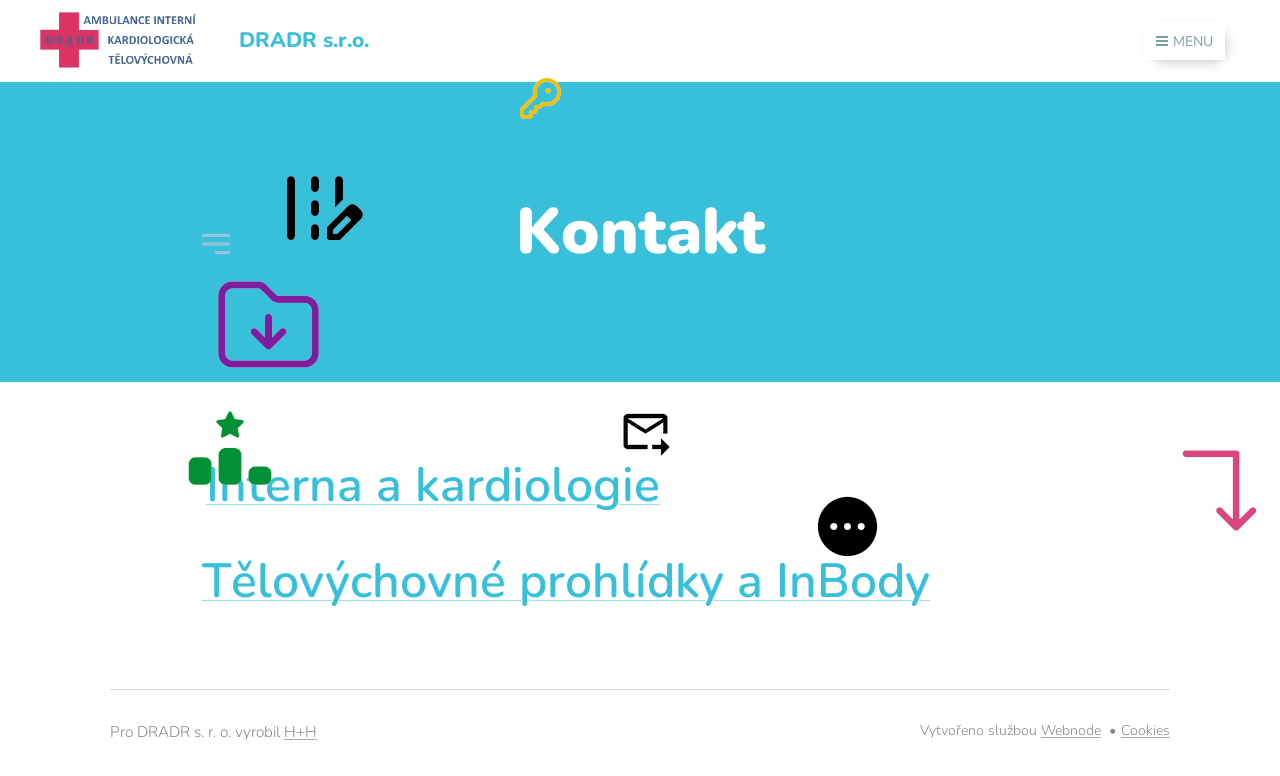 This screenshot has height=776, width=1280. I want to click on forward an email to another recipient, so click(645, 431).